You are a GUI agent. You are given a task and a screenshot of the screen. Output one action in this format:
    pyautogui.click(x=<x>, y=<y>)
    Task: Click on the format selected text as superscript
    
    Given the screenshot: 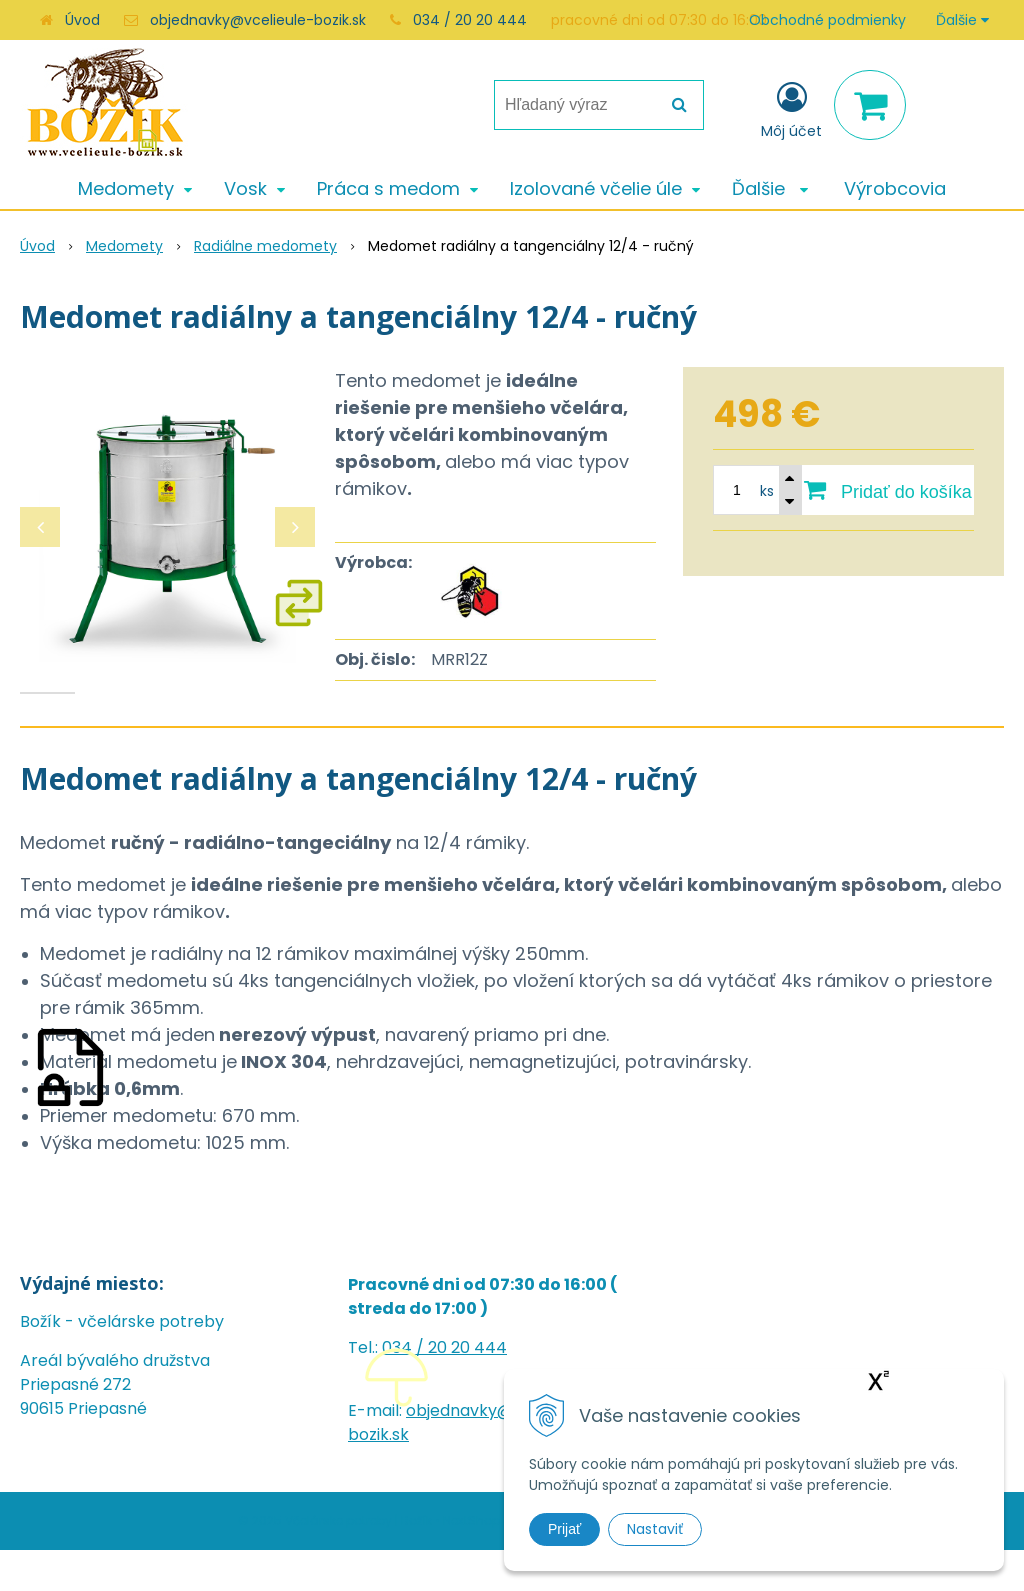 What is the action you would take?
    pyautogui.click(x=875, y=1380)
    